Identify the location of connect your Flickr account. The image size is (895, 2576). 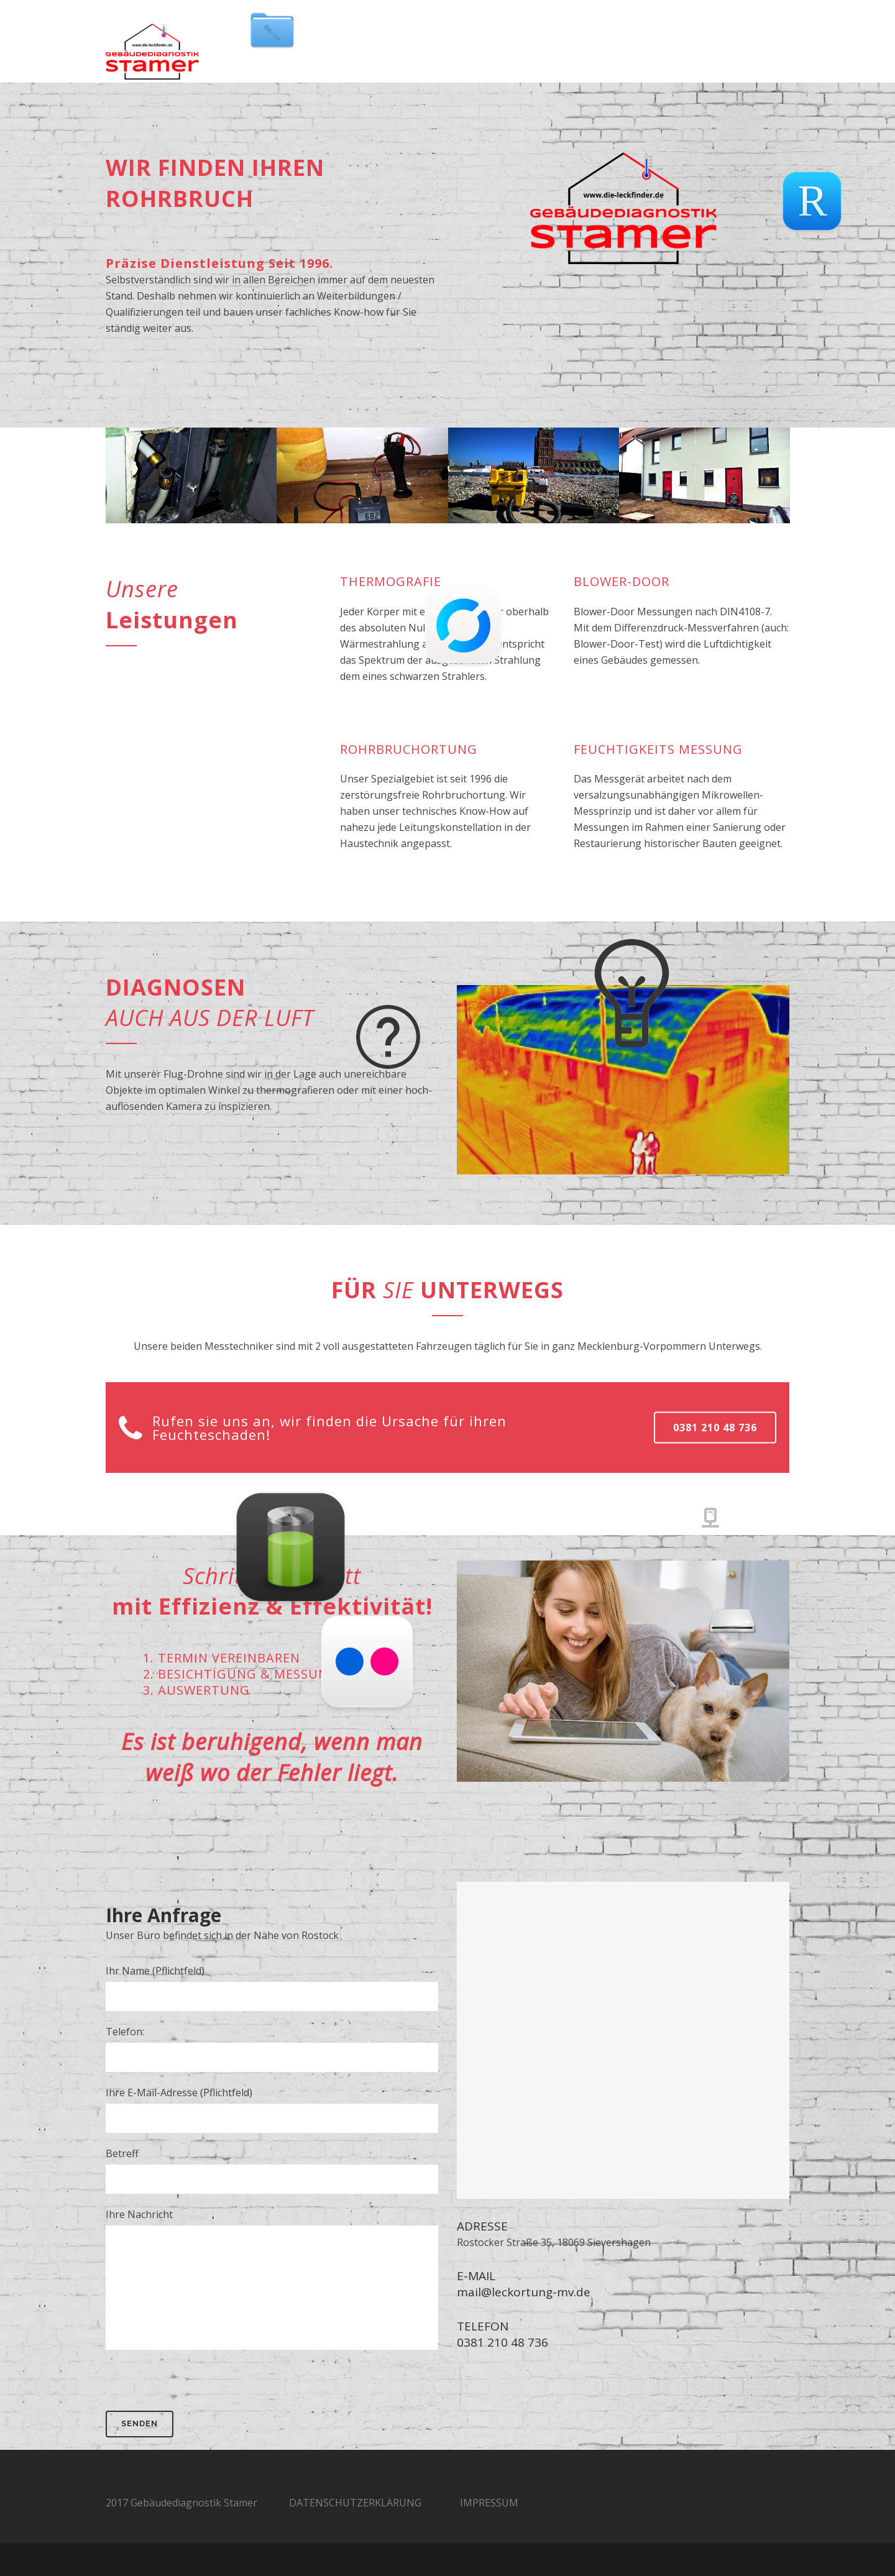
(367, 1661).